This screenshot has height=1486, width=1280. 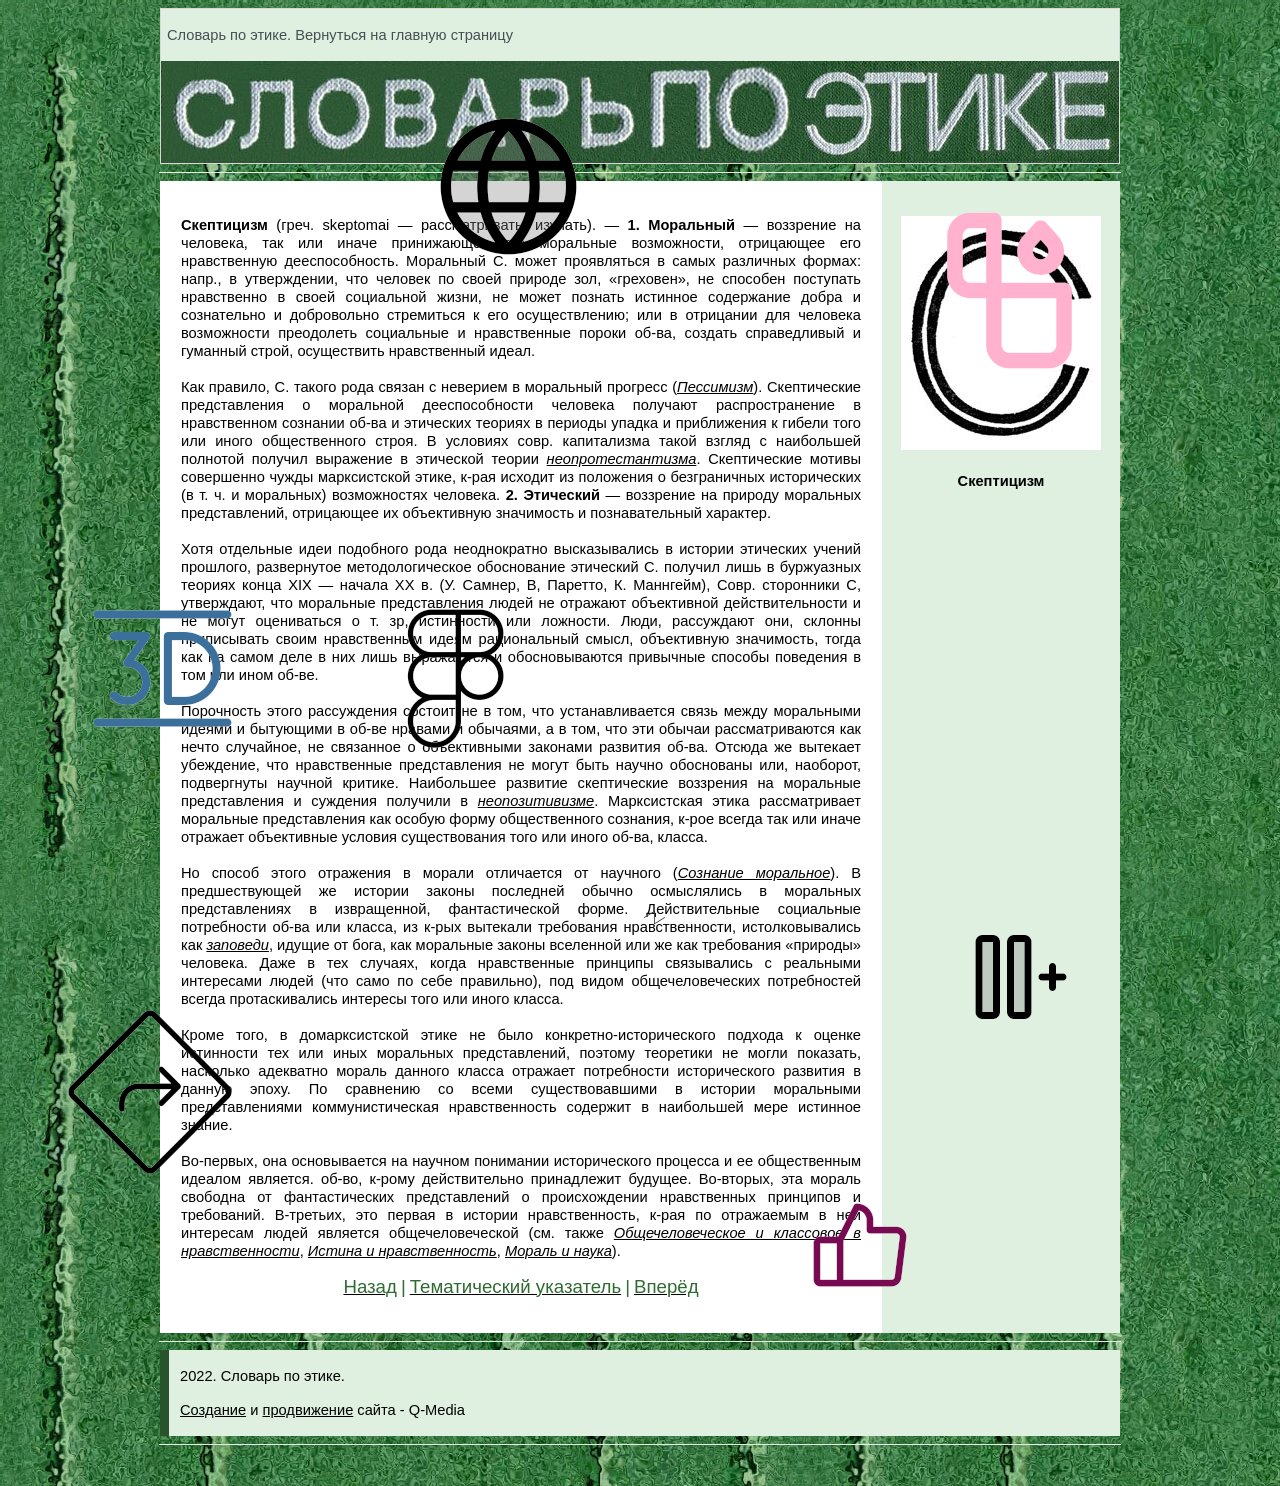 What do you see at coordinates (654, 917) in the screenshot?
I see `select sawtooth waveform in audio synthesizer` at bounding box center [654, 917].